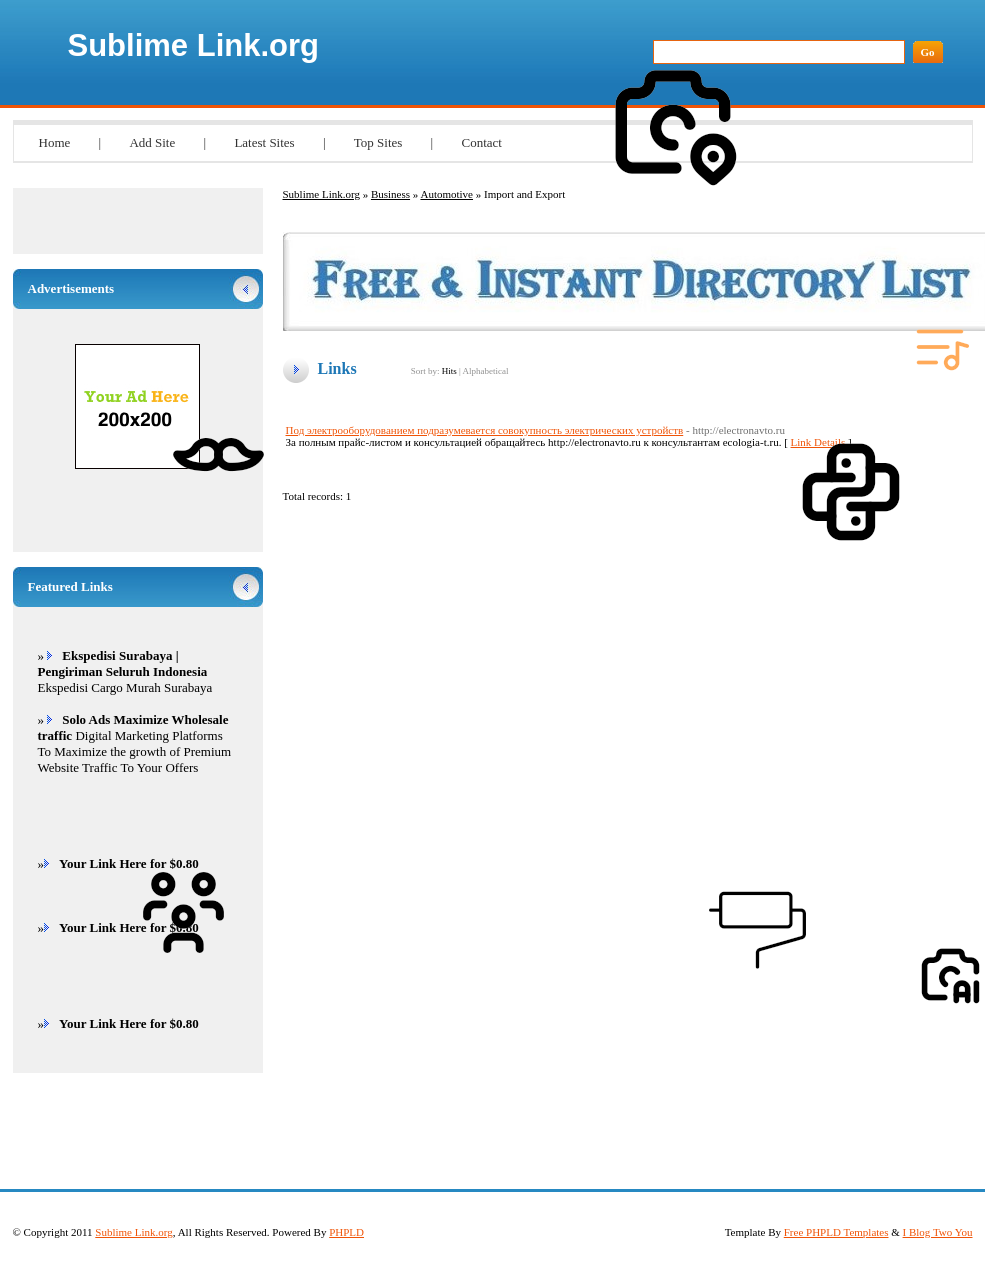 This screenshot has width=985, height=1272. I want to click on access AI-powered camera features, so click(950, 974).